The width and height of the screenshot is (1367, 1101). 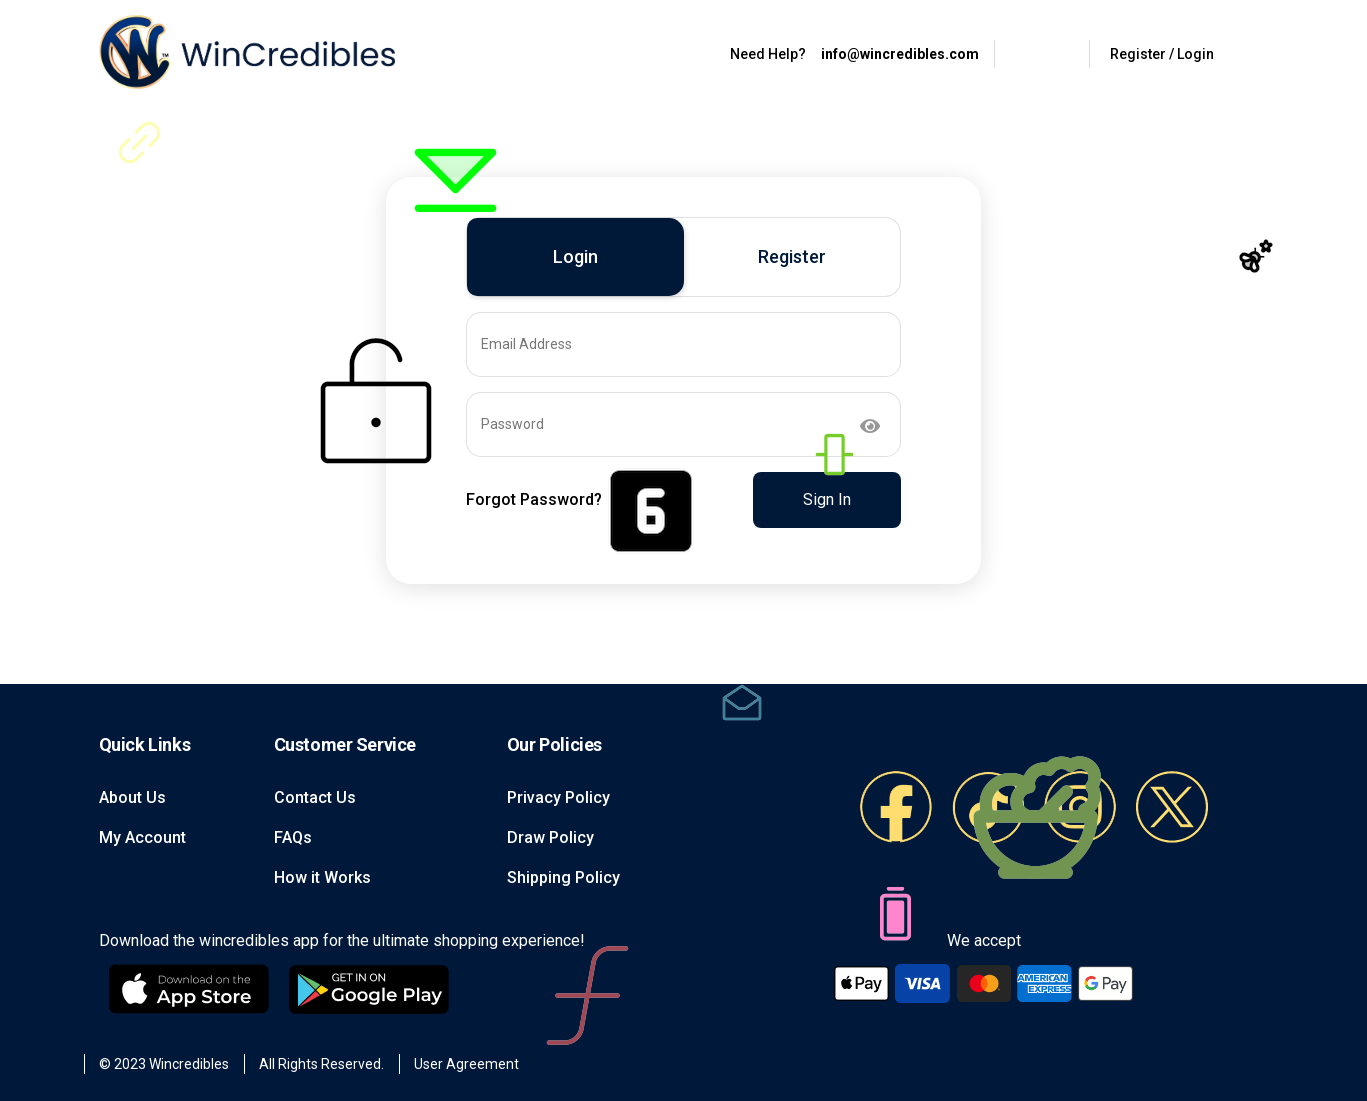 I want to click on access nature or outdoor-themed emoji, so click(x=1256, y=256).